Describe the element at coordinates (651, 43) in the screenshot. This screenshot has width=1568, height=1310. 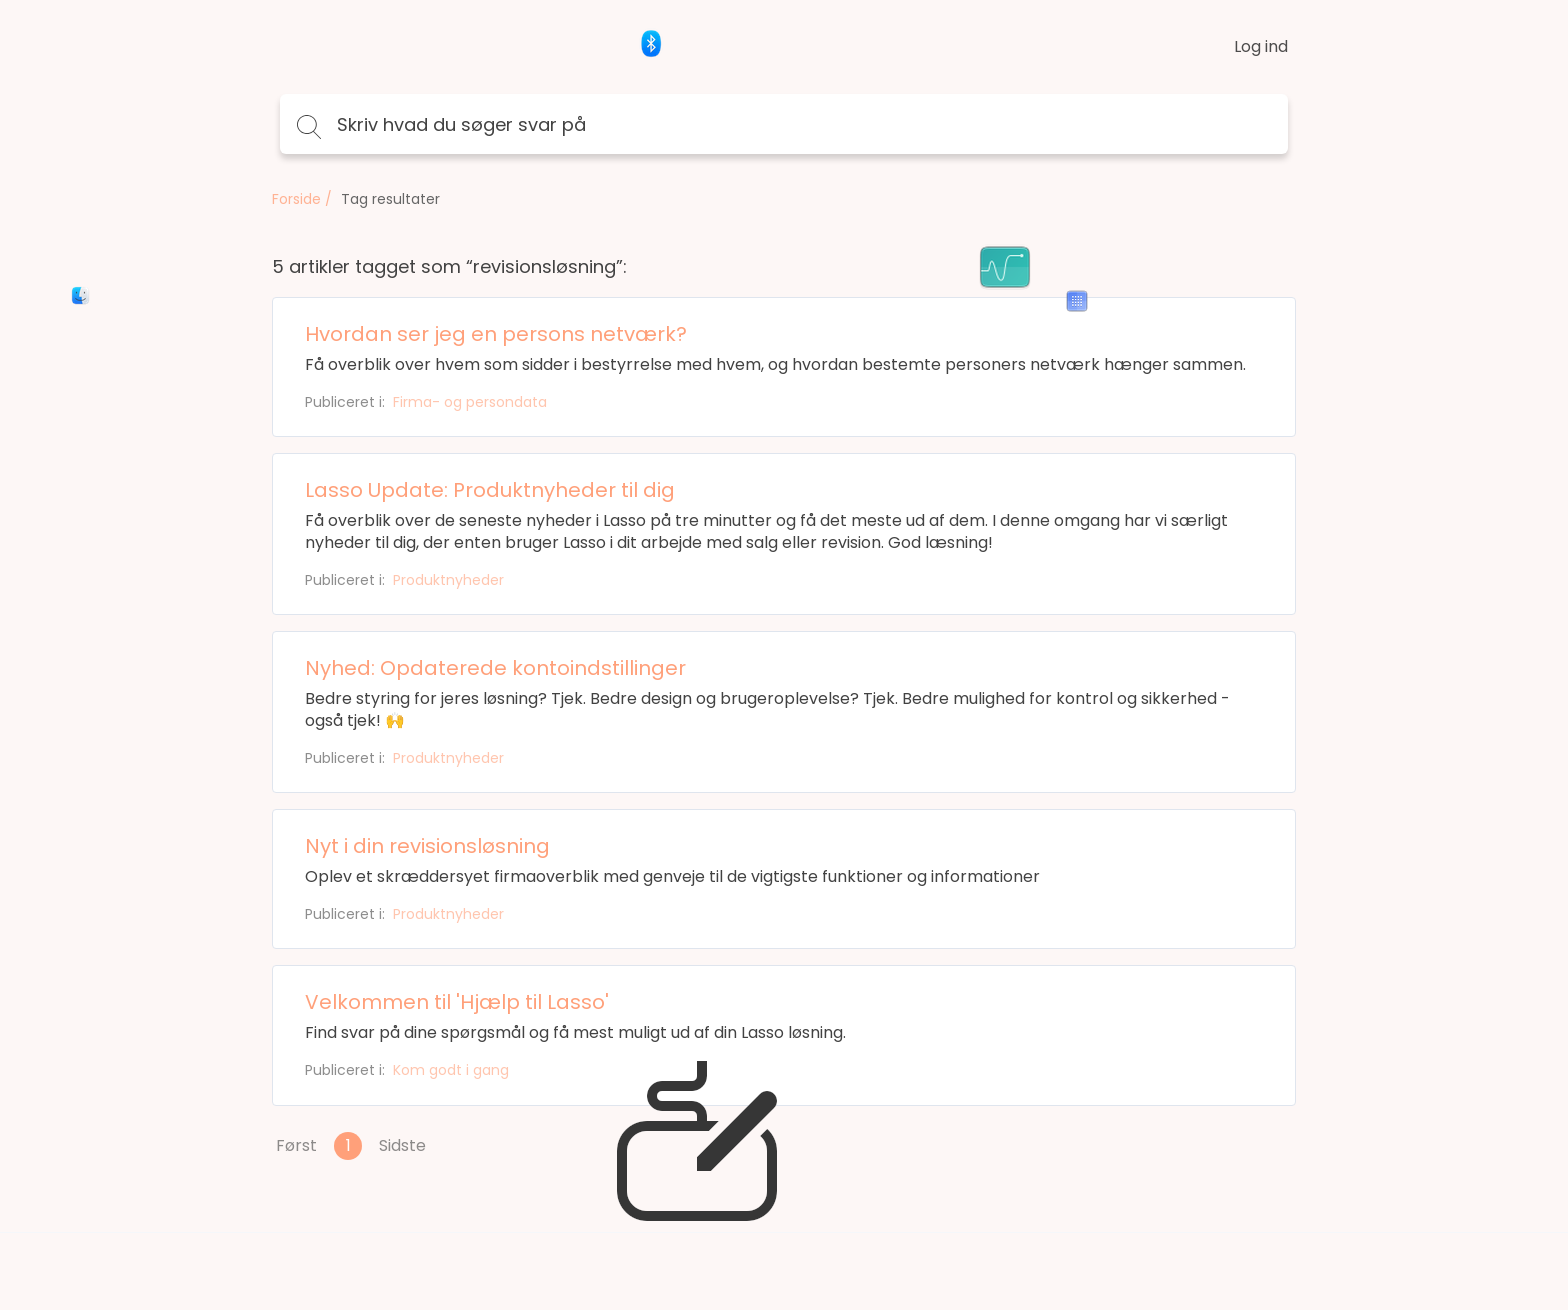
I see `manage bluetooth connections and devices` at that location.